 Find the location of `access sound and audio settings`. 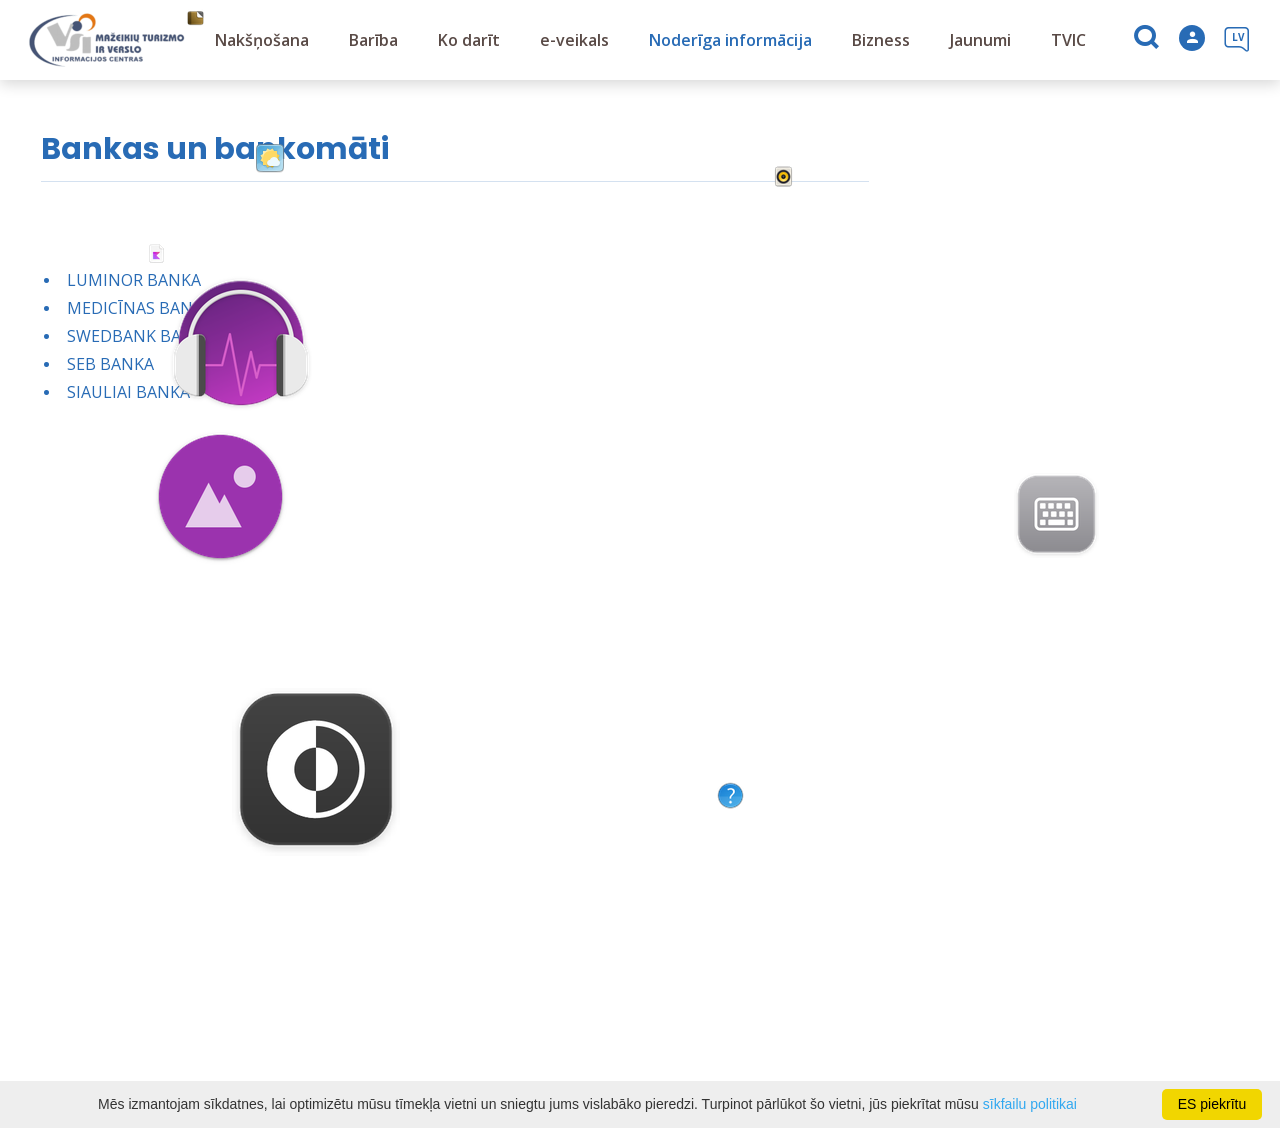

access sound and audio settings is located at coordinates (783, 176).